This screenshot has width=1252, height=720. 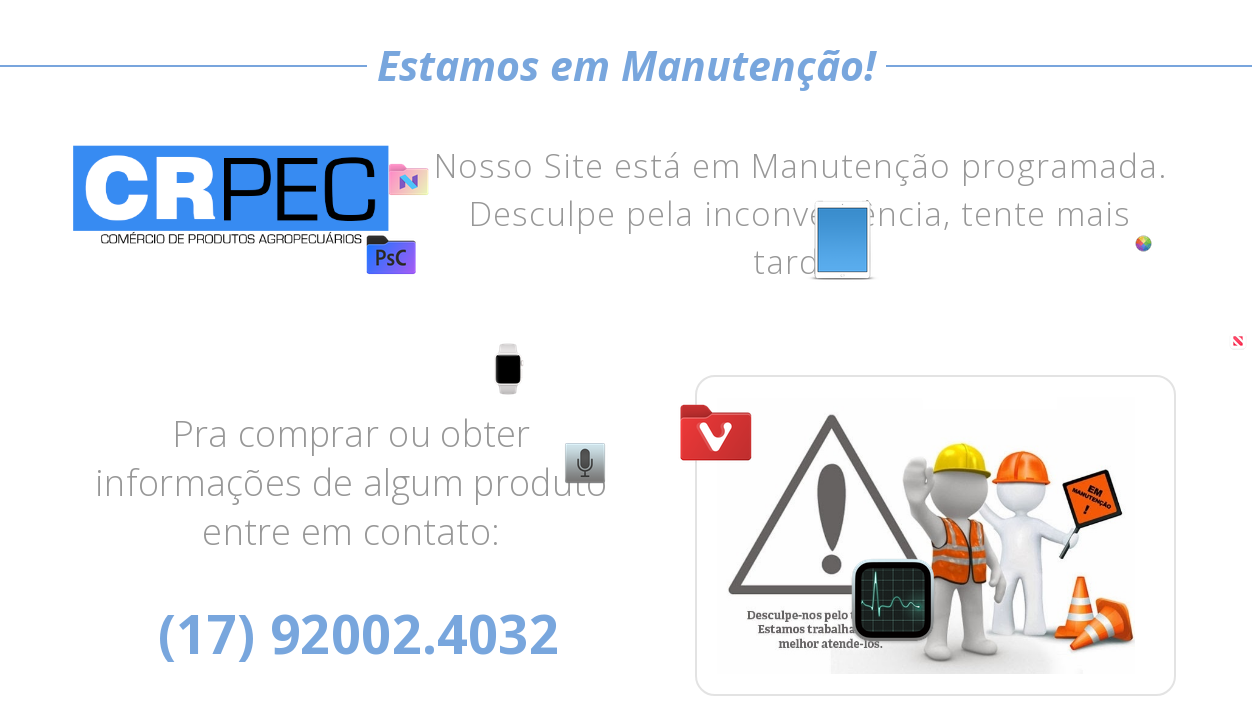 What do you see at coordinates (391, 256) in the screenshot?
I see `open folder containing adobe photoshop classic files` at bounding box center [391, 256].